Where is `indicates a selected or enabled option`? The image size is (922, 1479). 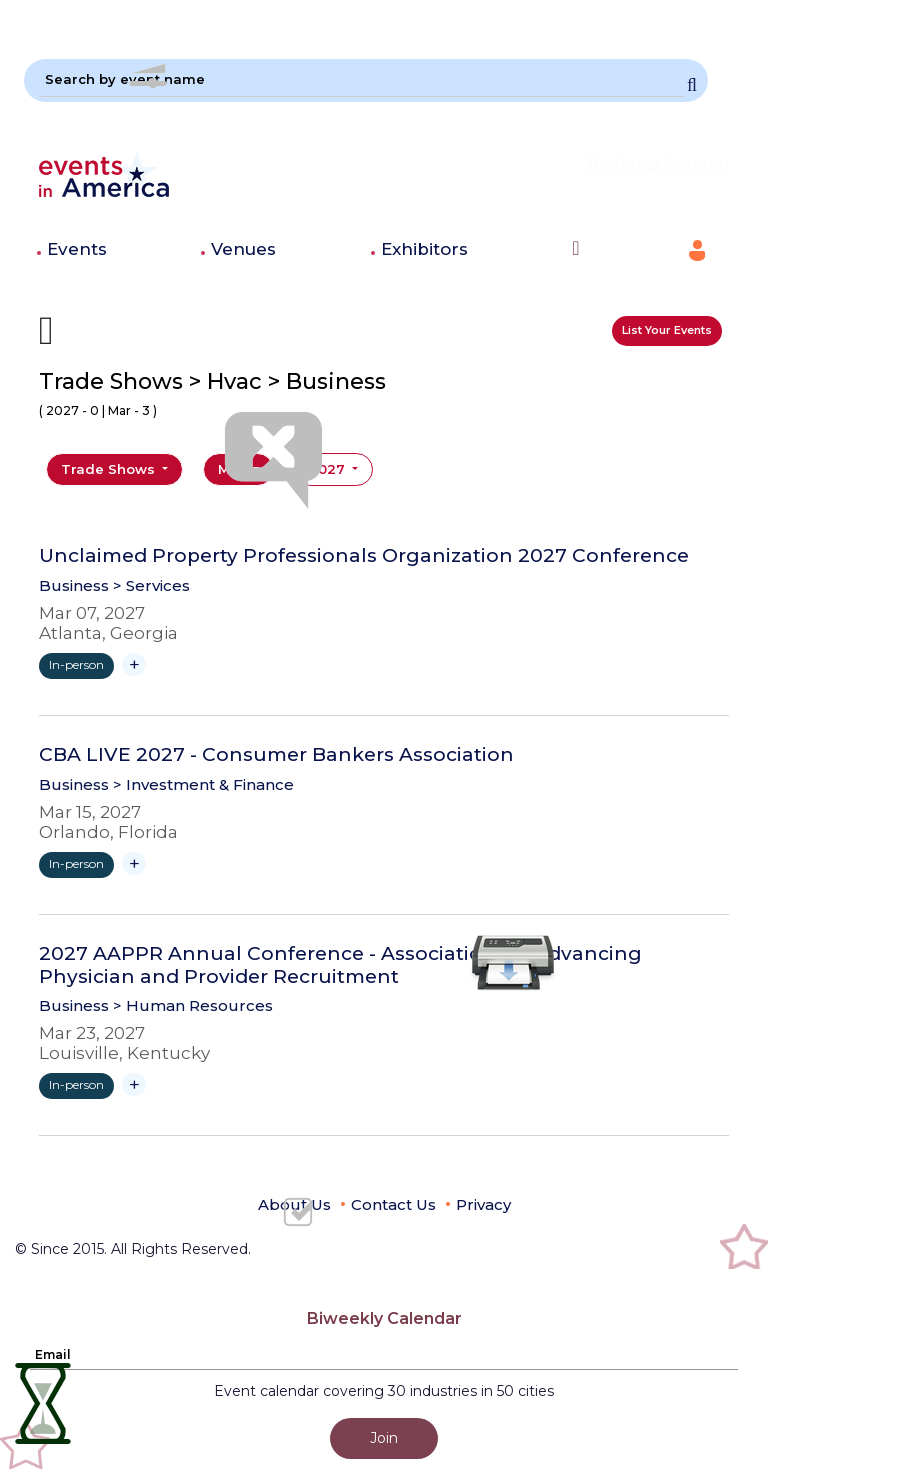
indicates a selected or enabled option is located at coordinates (298, 1212).